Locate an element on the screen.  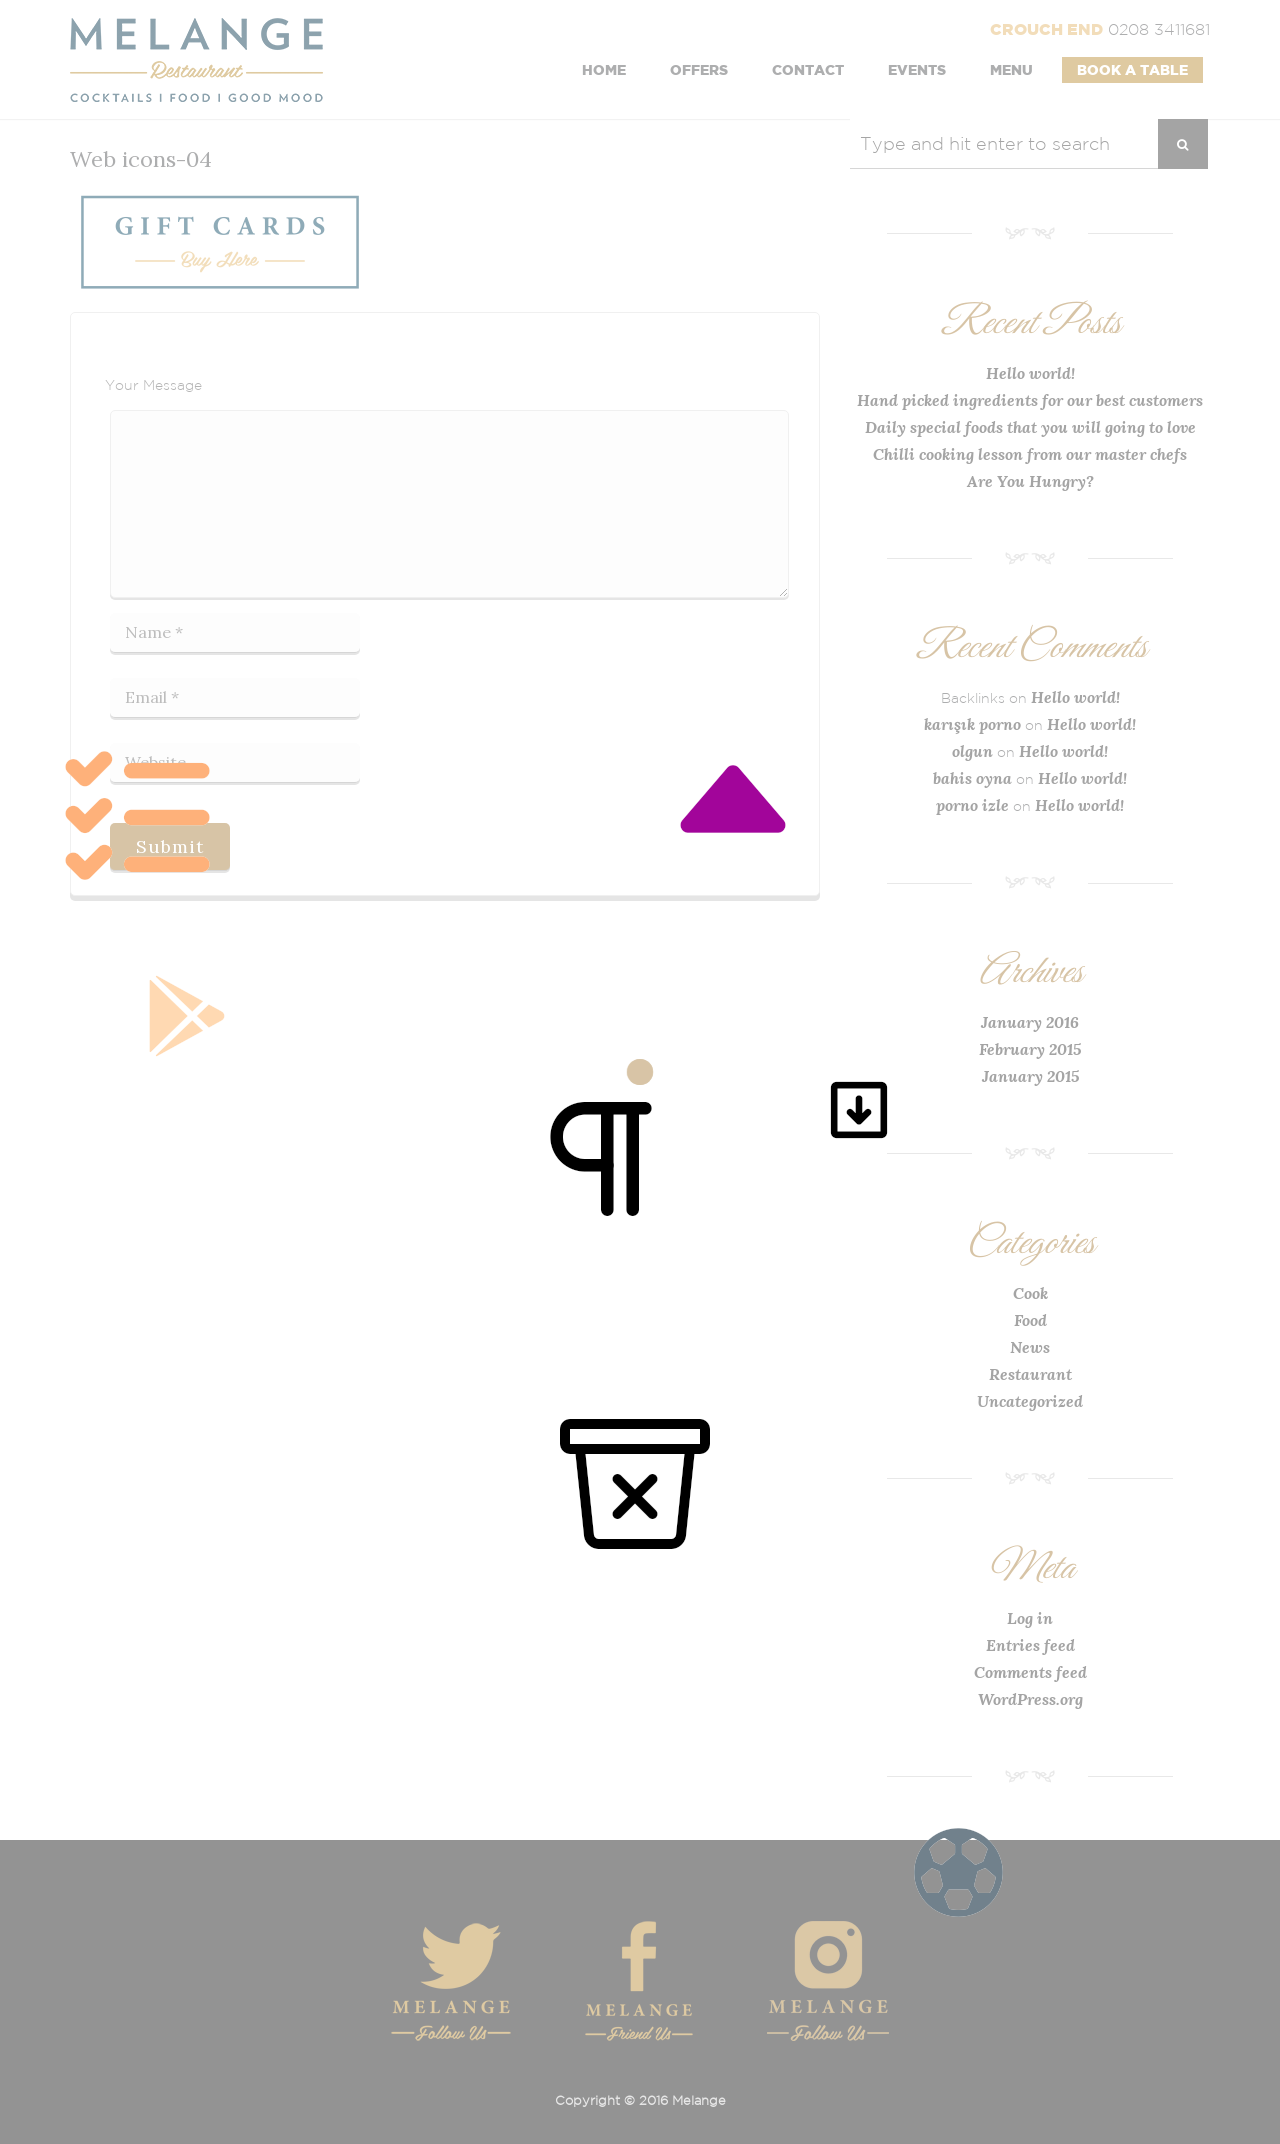
collapse an expanded section or dropdown is located at coordinates (733, 799).